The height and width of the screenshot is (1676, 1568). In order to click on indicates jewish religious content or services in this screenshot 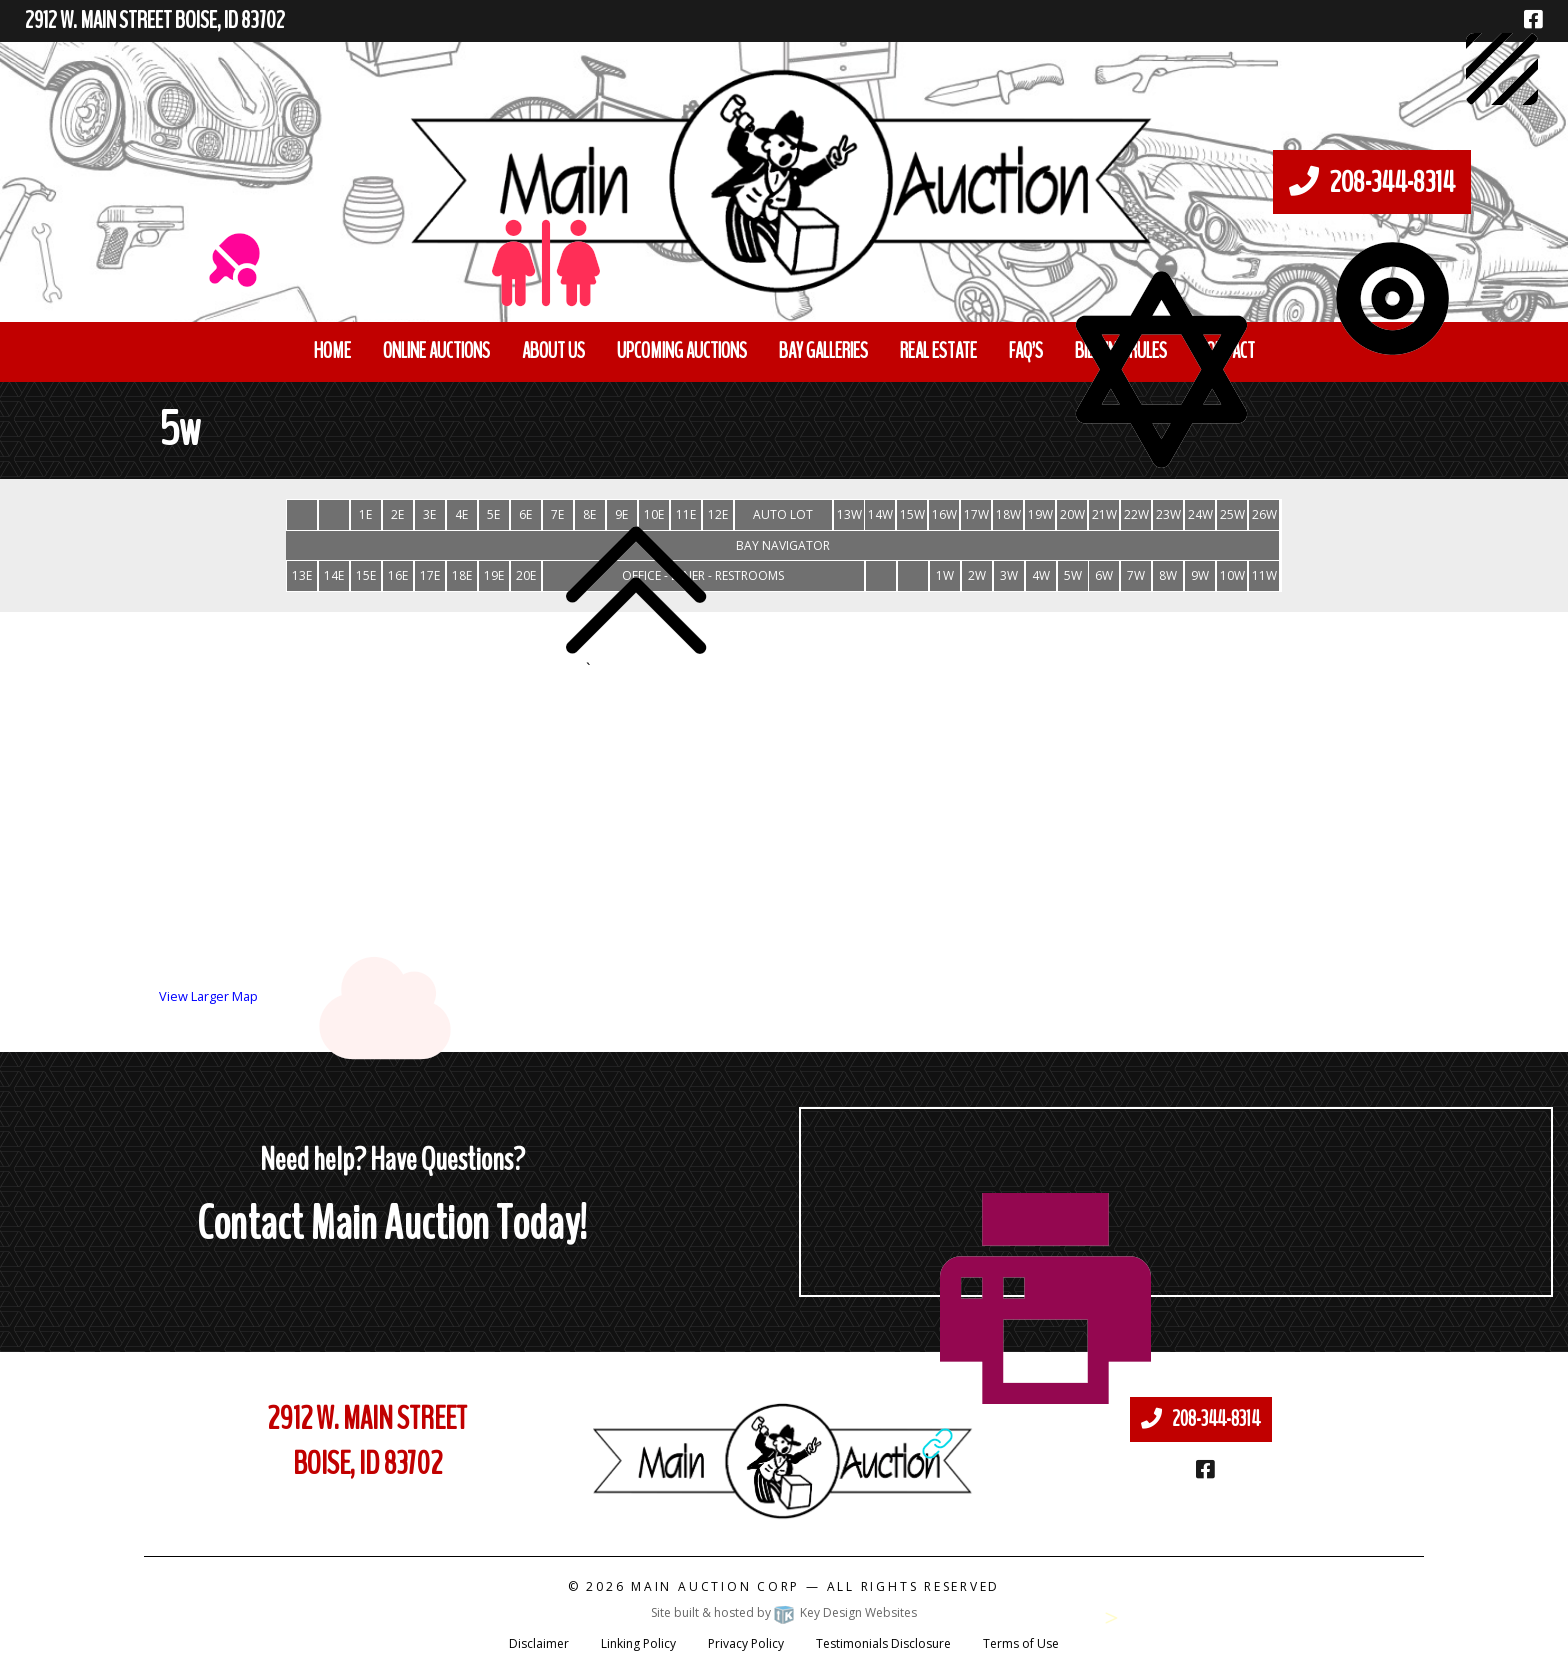, I will do `click(1161, 369)`.